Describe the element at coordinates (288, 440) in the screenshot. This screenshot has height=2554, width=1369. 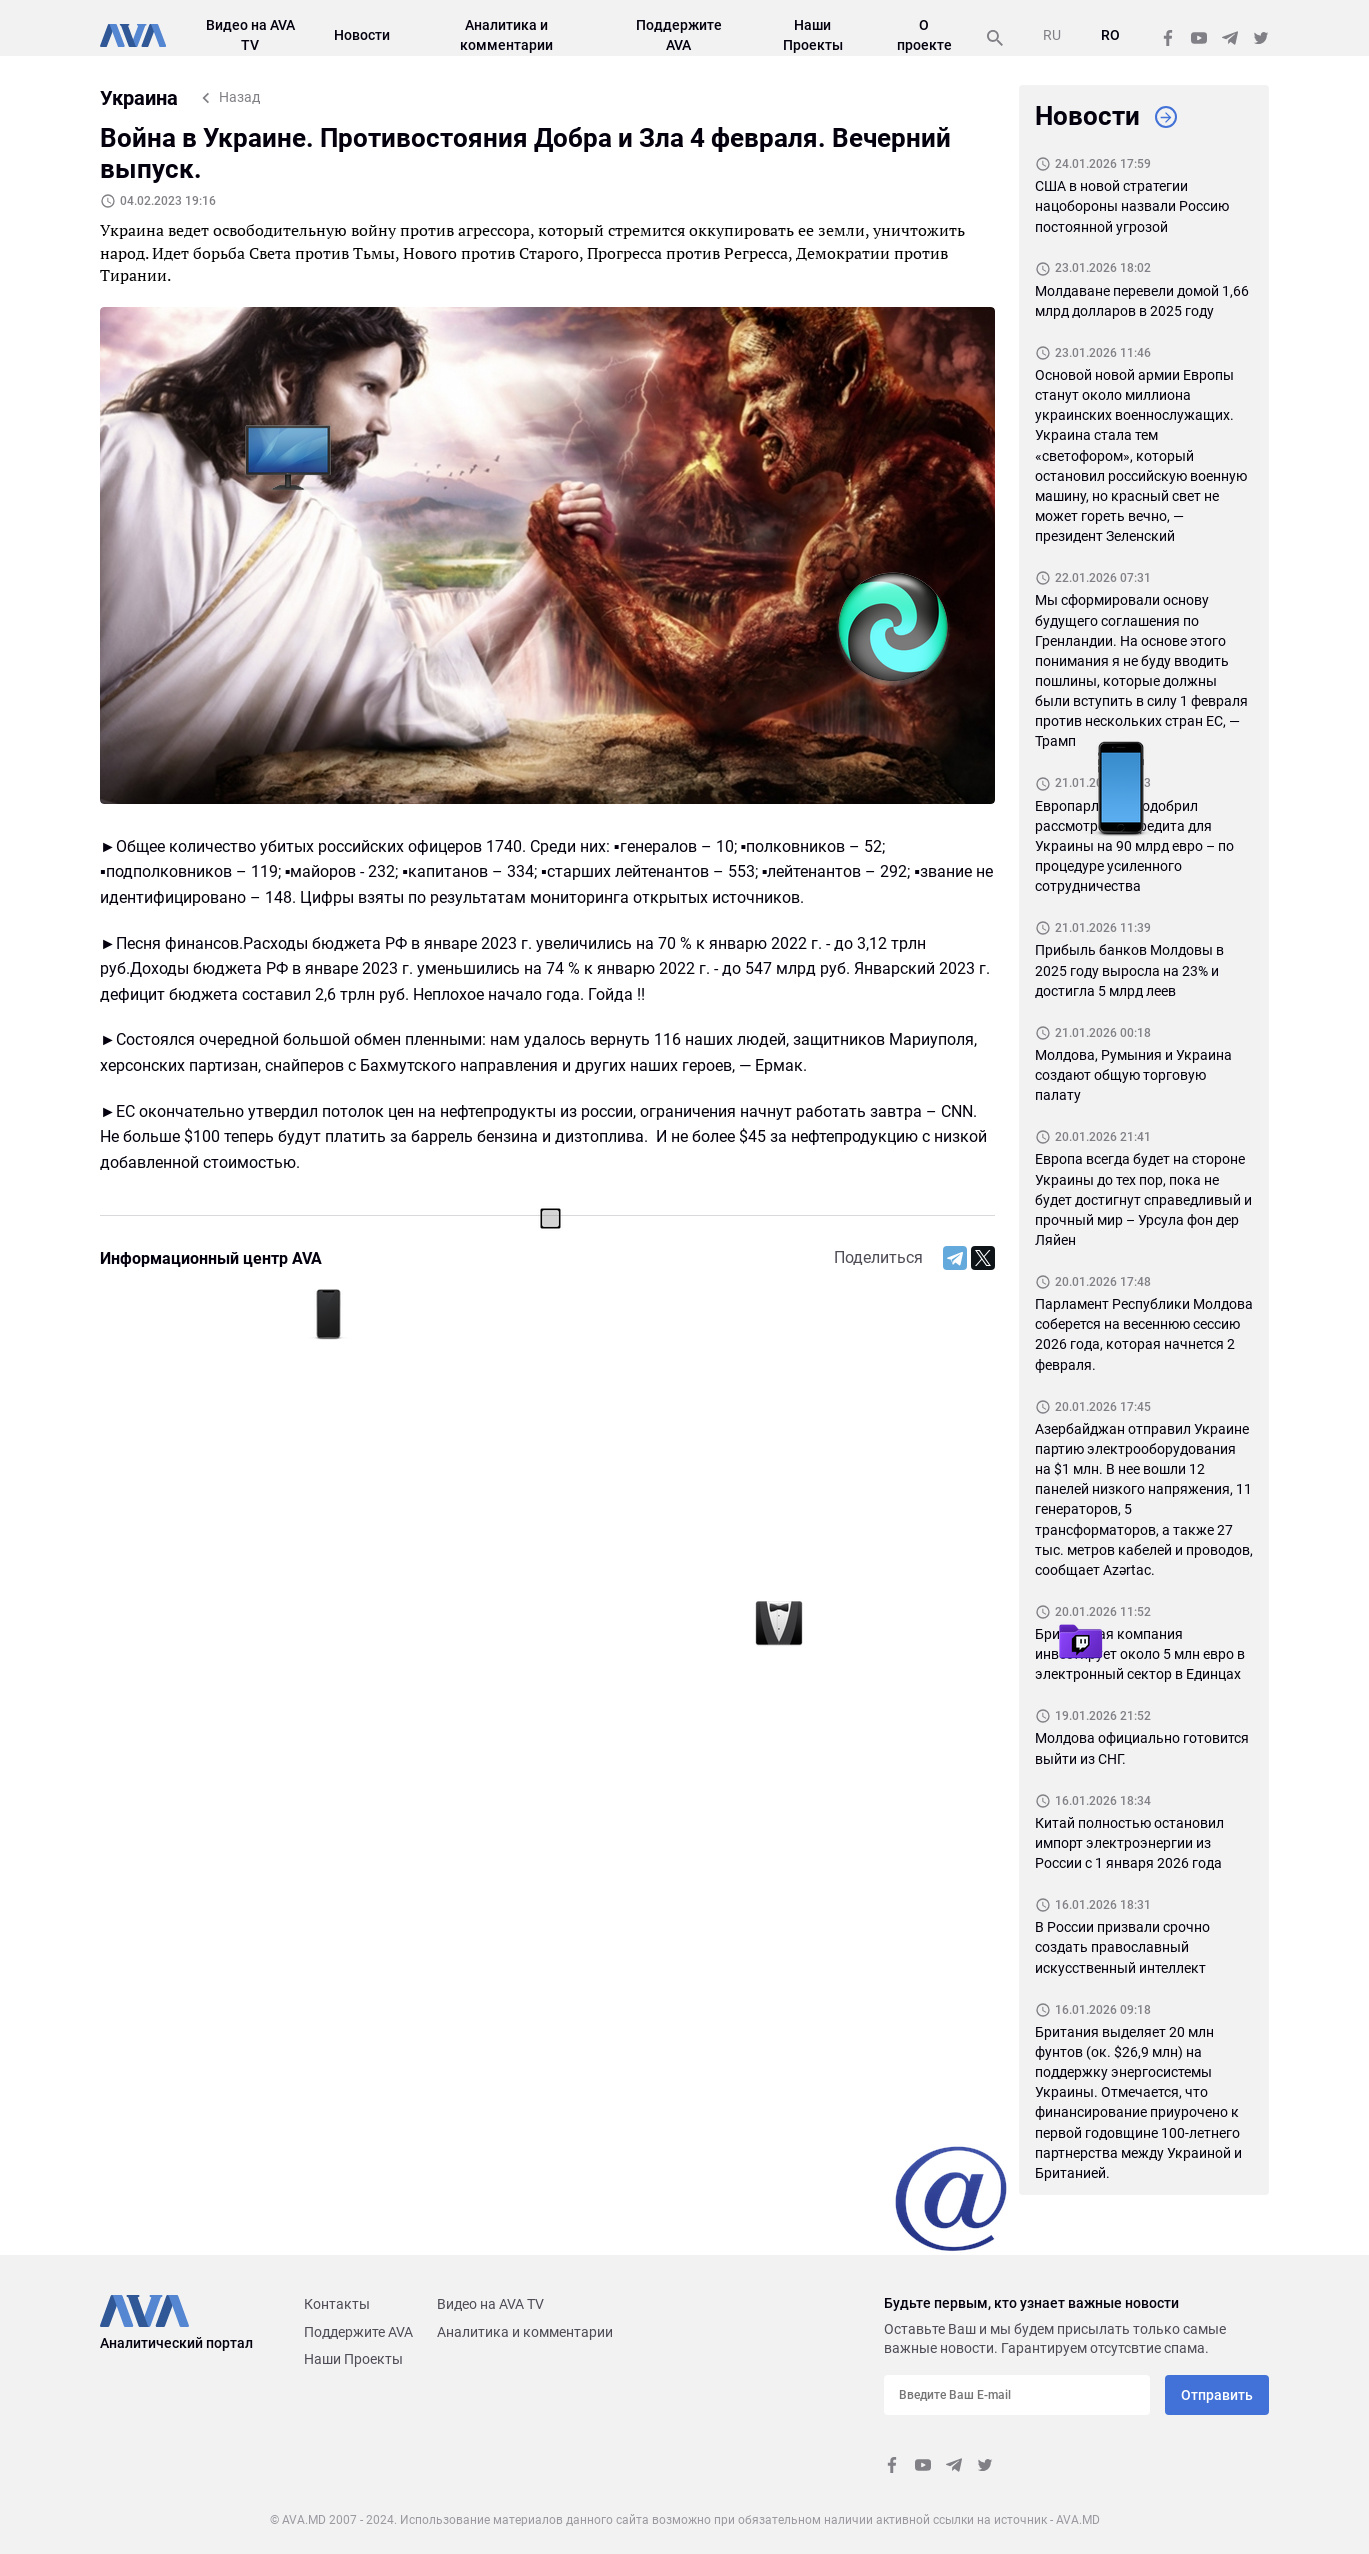
I see `external display or monitor device` at that location.